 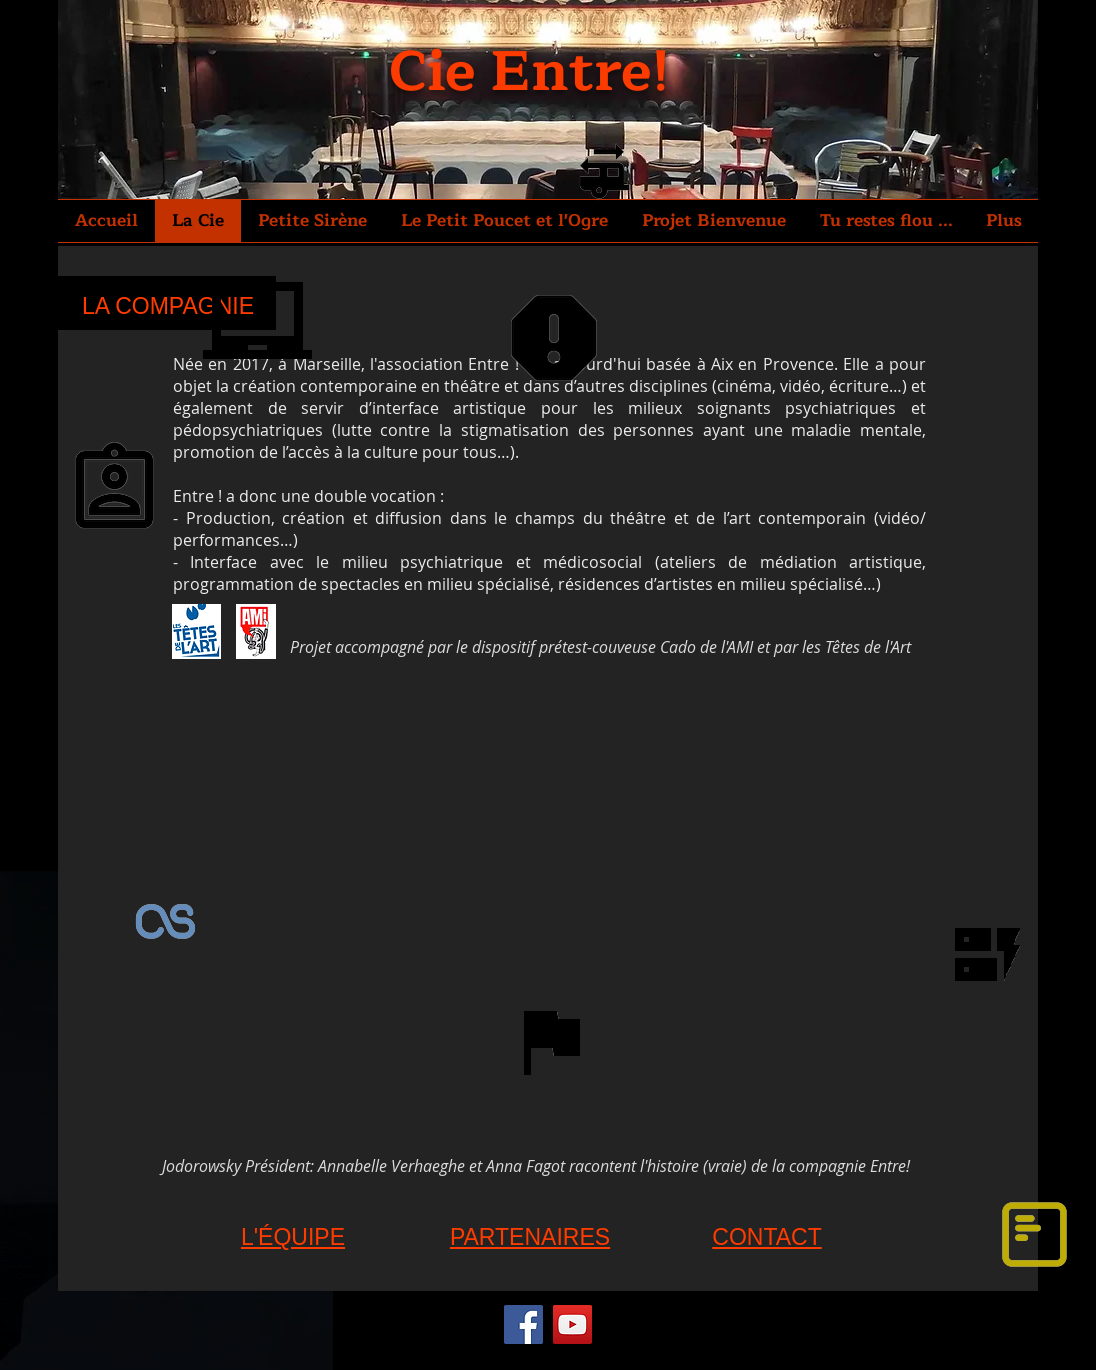 What do you see at coordinates (987, 954) in the screenshot?
I see `access dynamic form builder` at bounding box center [987, 954].